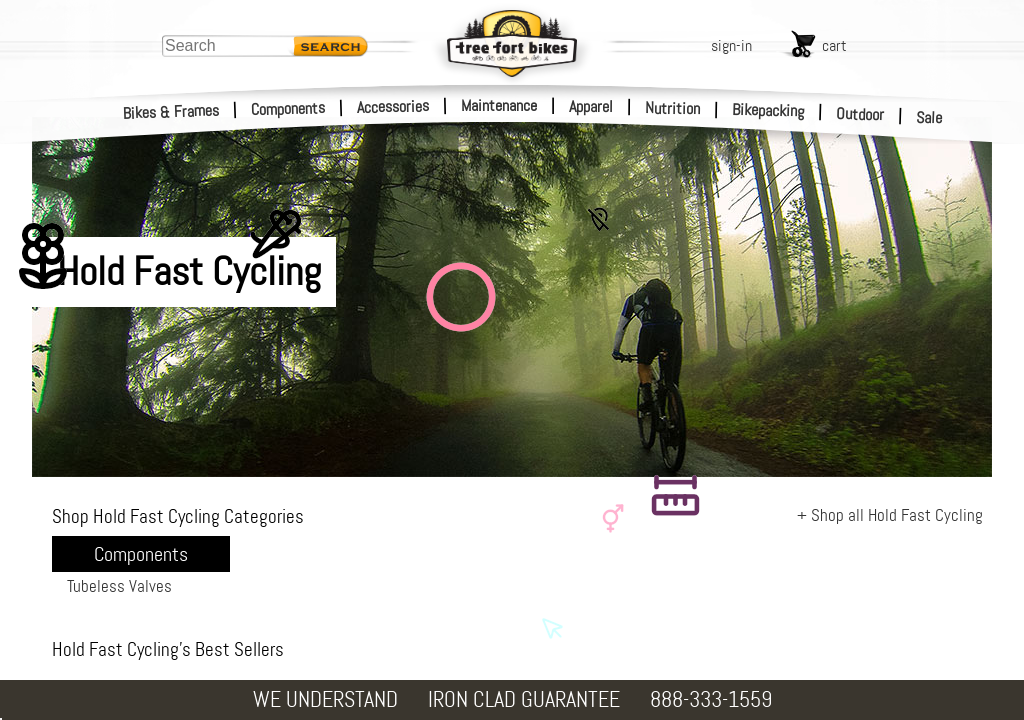  What do you see at coordinates (599, 219) in the screenshot?
I see `location services disabled` at bounding box center [599, 219].